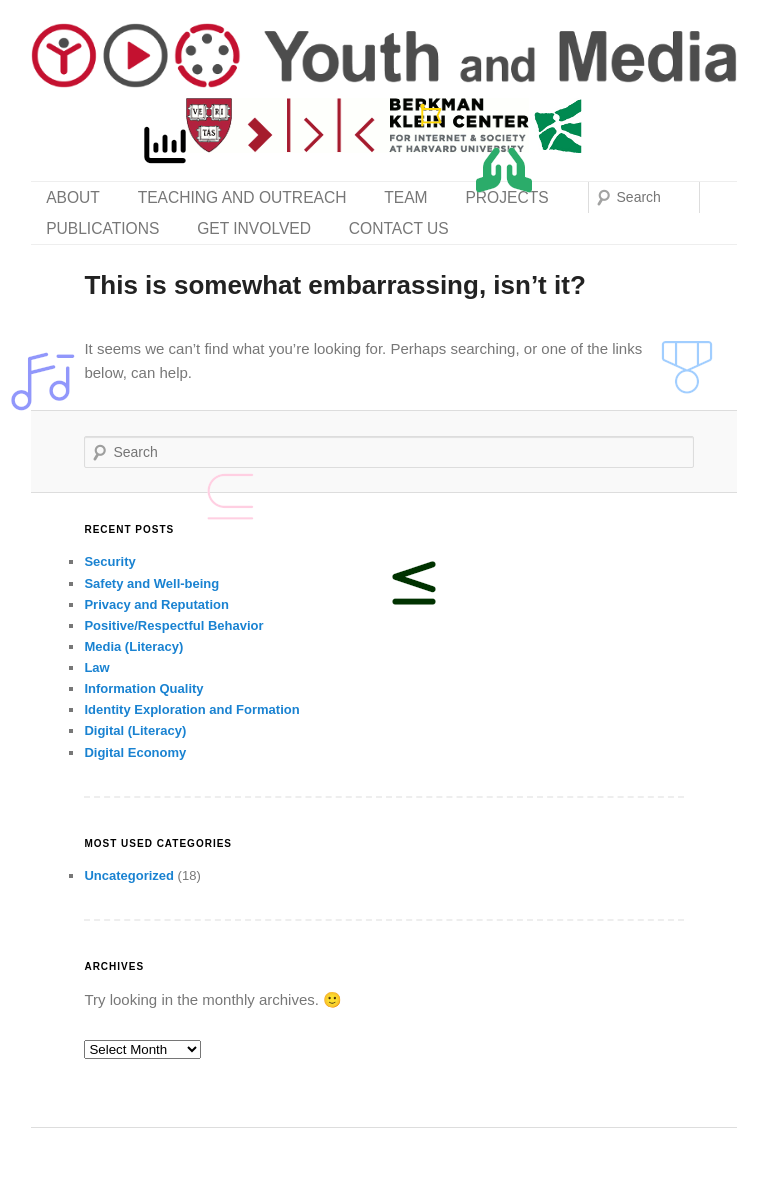 Image resolution: width=768 pixels, height=1181 pixels. What do you see at coordinates (44, 380) in the screenshot?
I see `remove a song from playlist` at bounding box center [44, 380].